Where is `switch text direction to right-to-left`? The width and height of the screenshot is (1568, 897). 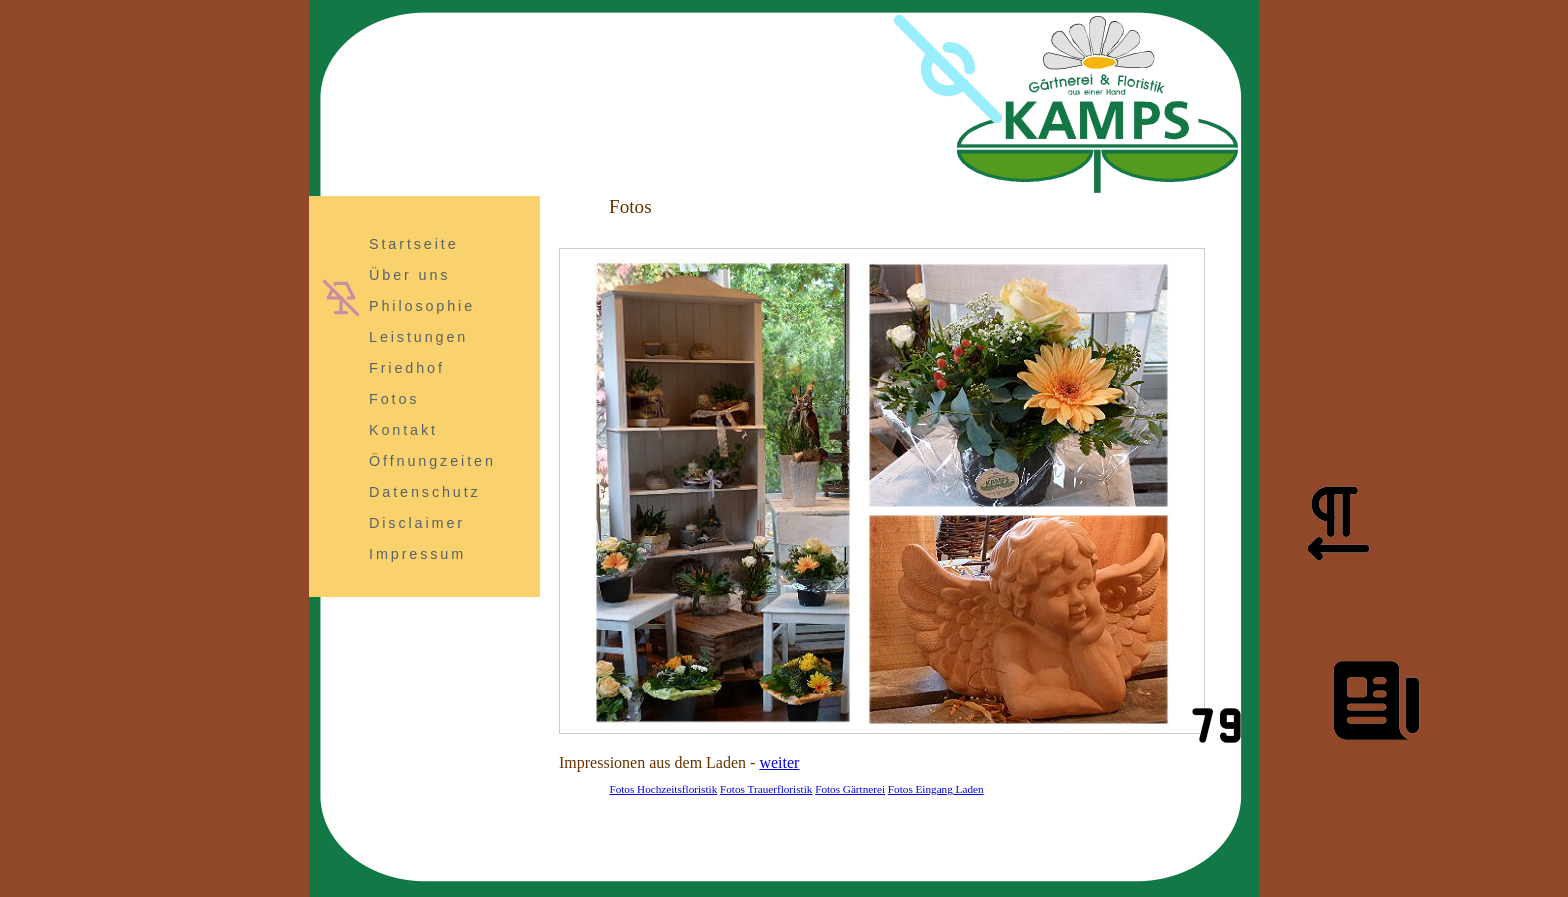 switch text direction to right-to-left is located at coordinates (1338, 521).